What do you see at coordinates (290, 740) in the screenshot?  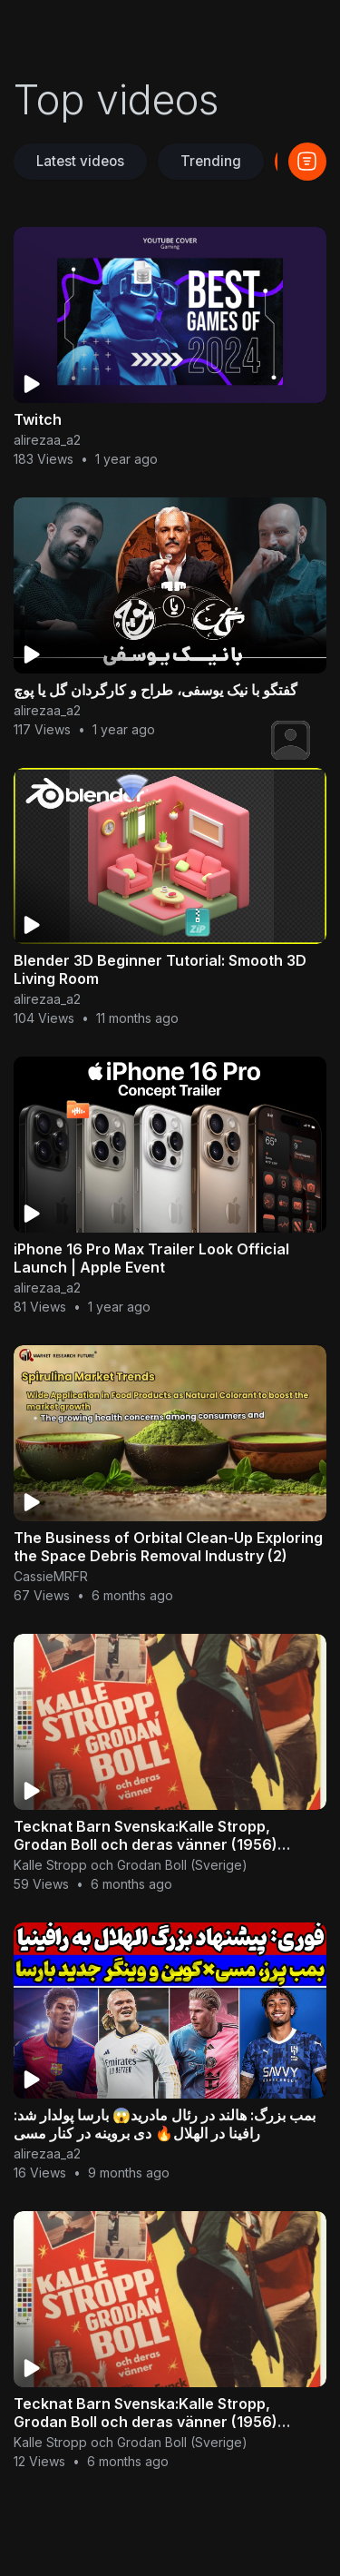 I see `configure login screen settings` at bounding box center [290, 740].